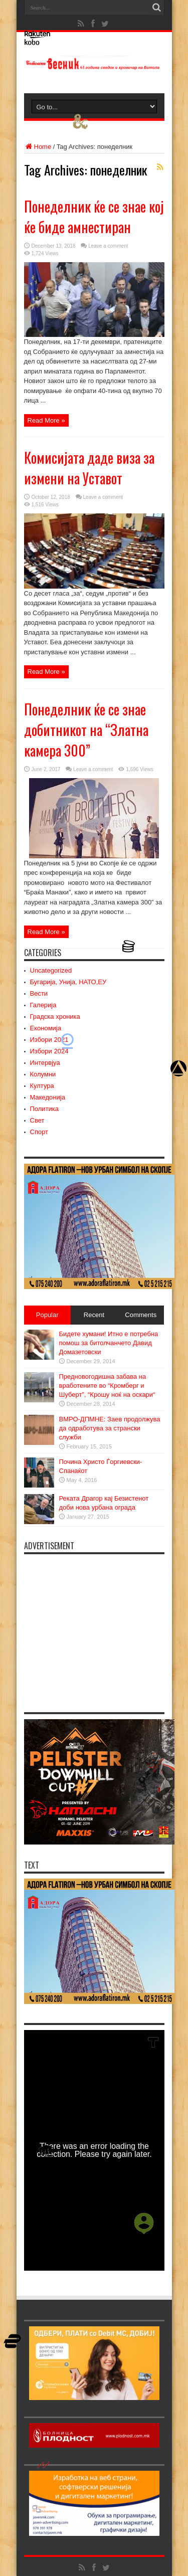  I want to click on view user profile, so click(67, 1041).